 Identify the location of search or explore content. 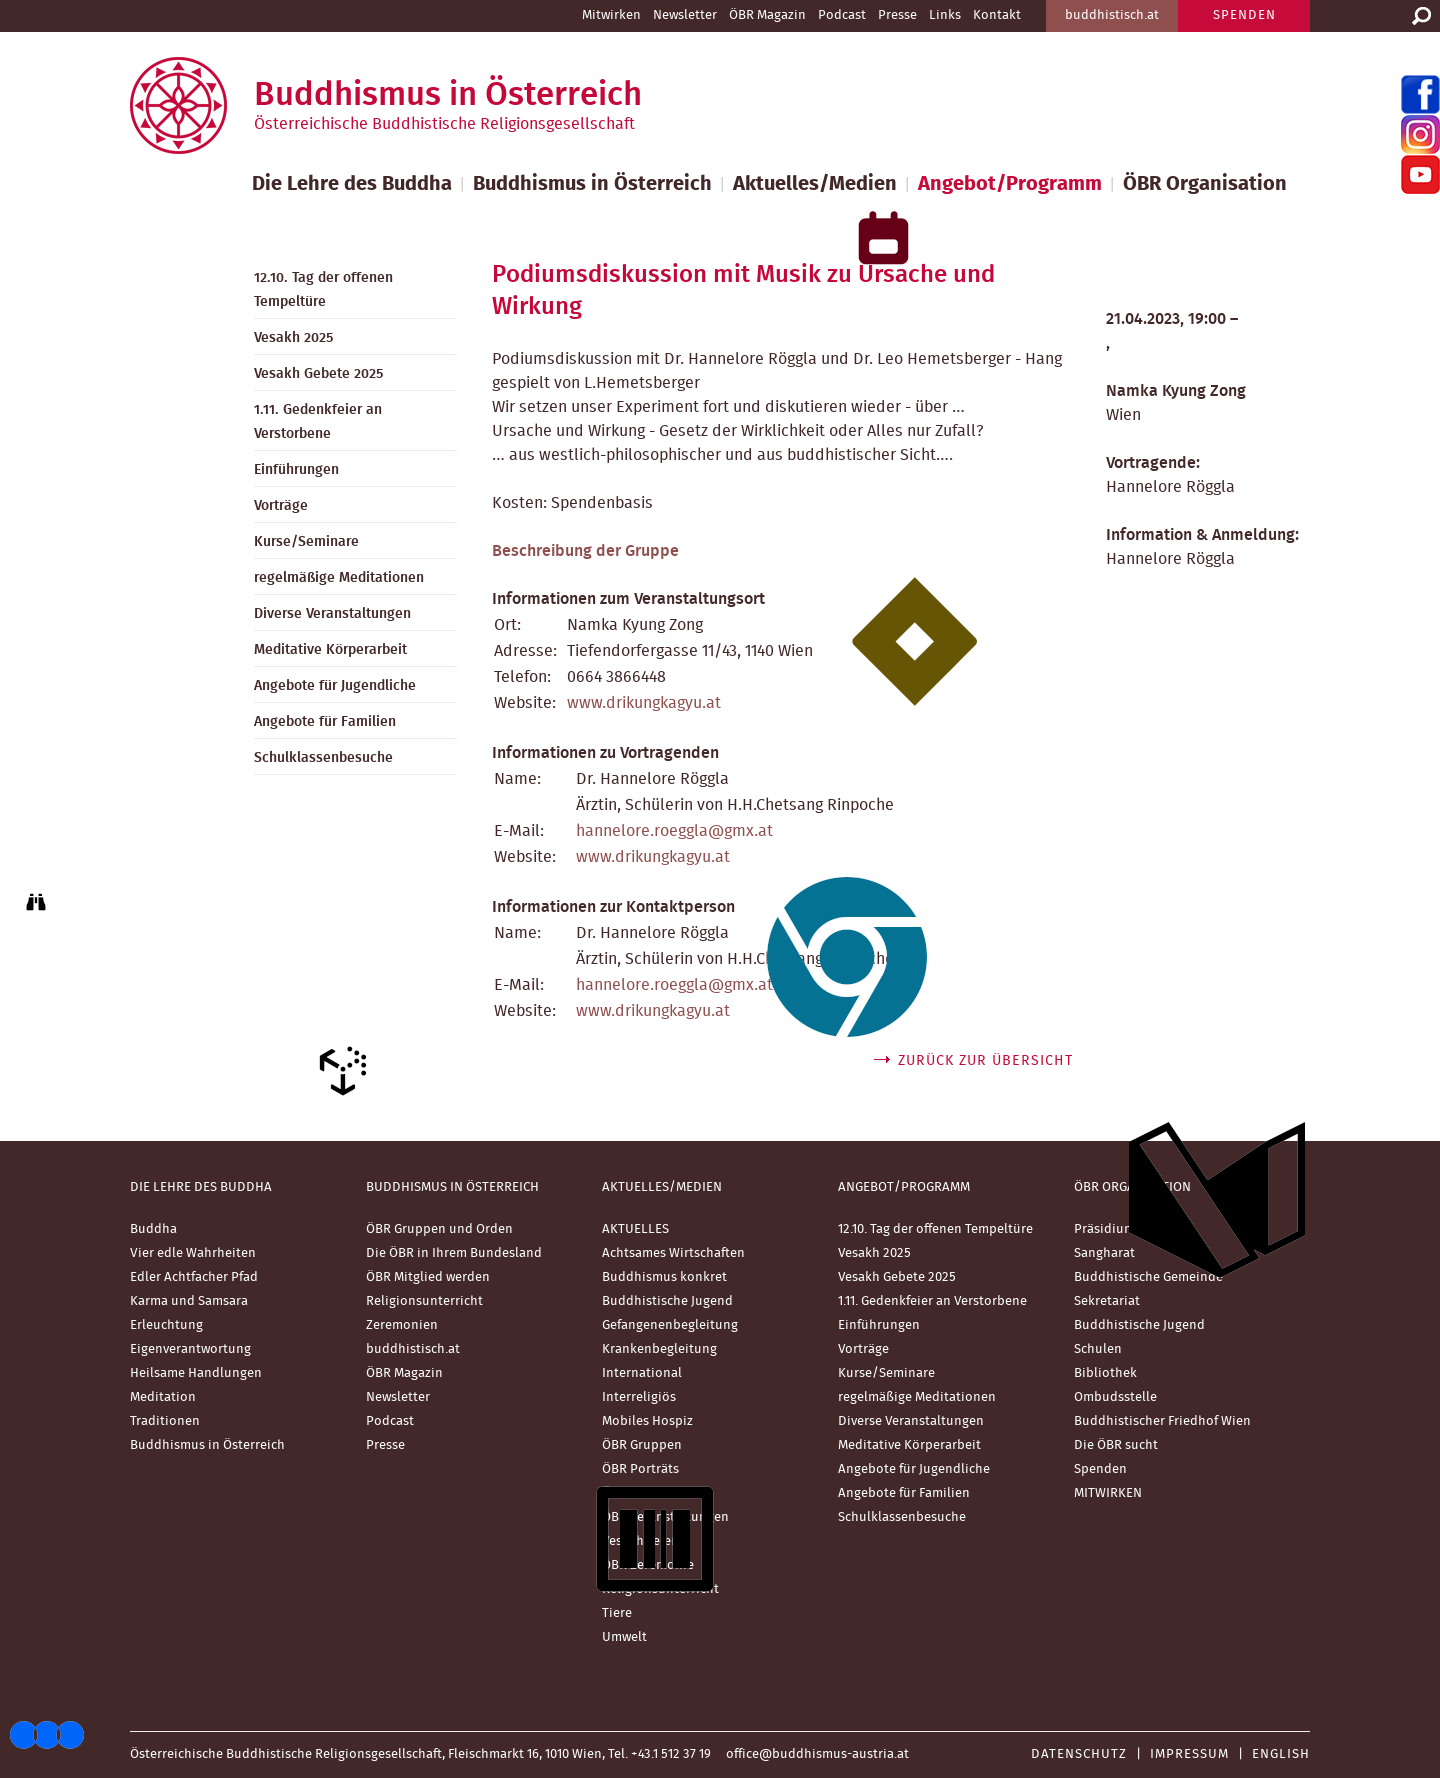
(36, 902).